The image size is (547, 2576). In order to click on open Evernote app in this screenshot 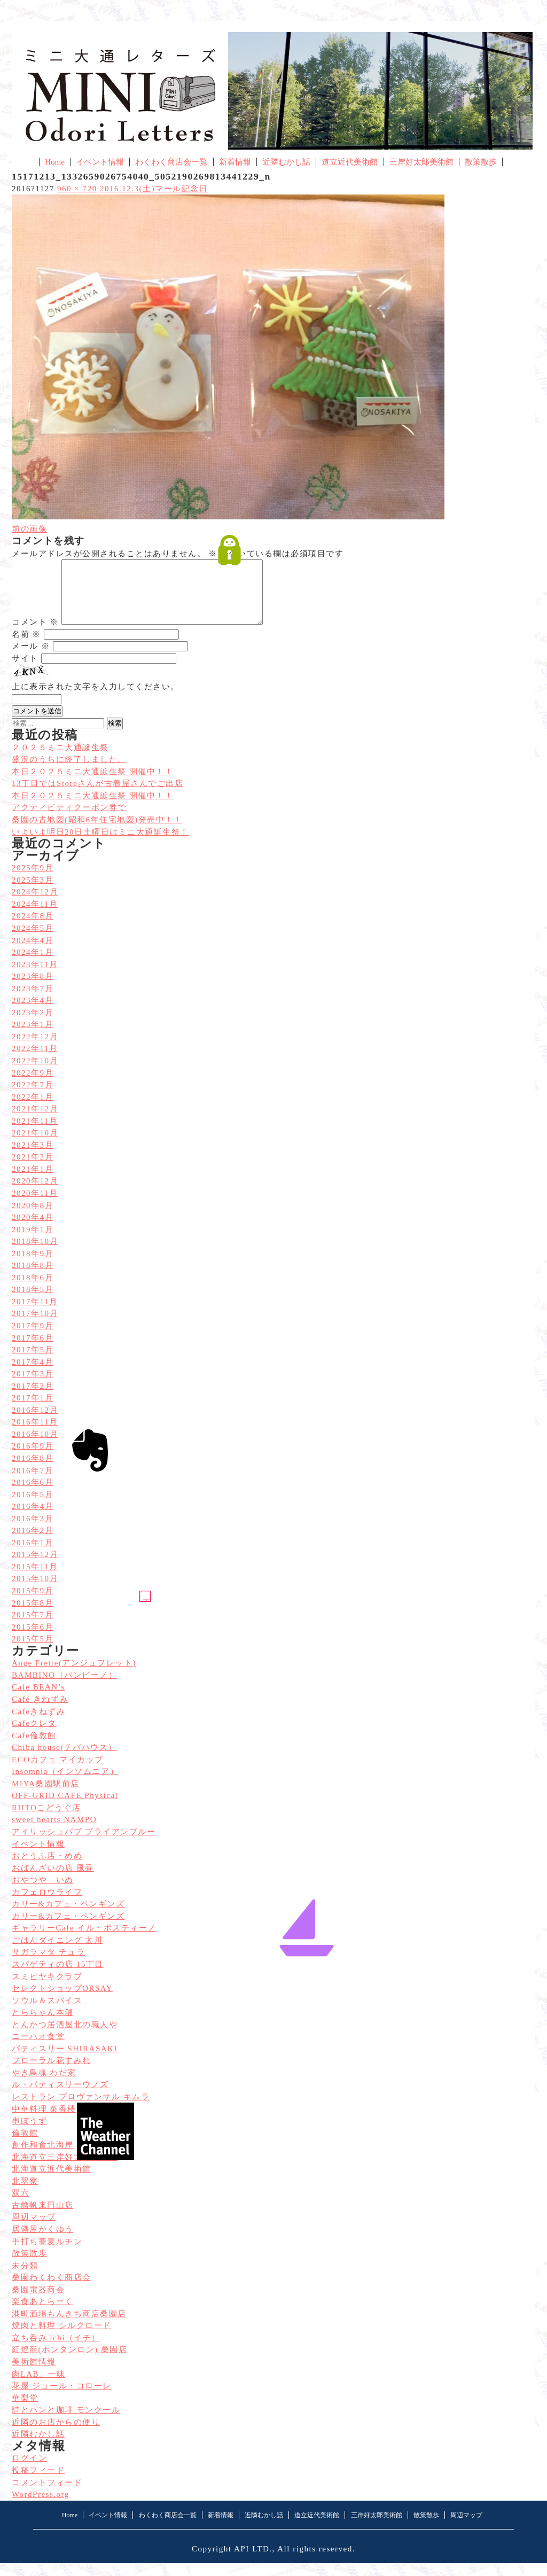, I will do `click(90, 1450)`.